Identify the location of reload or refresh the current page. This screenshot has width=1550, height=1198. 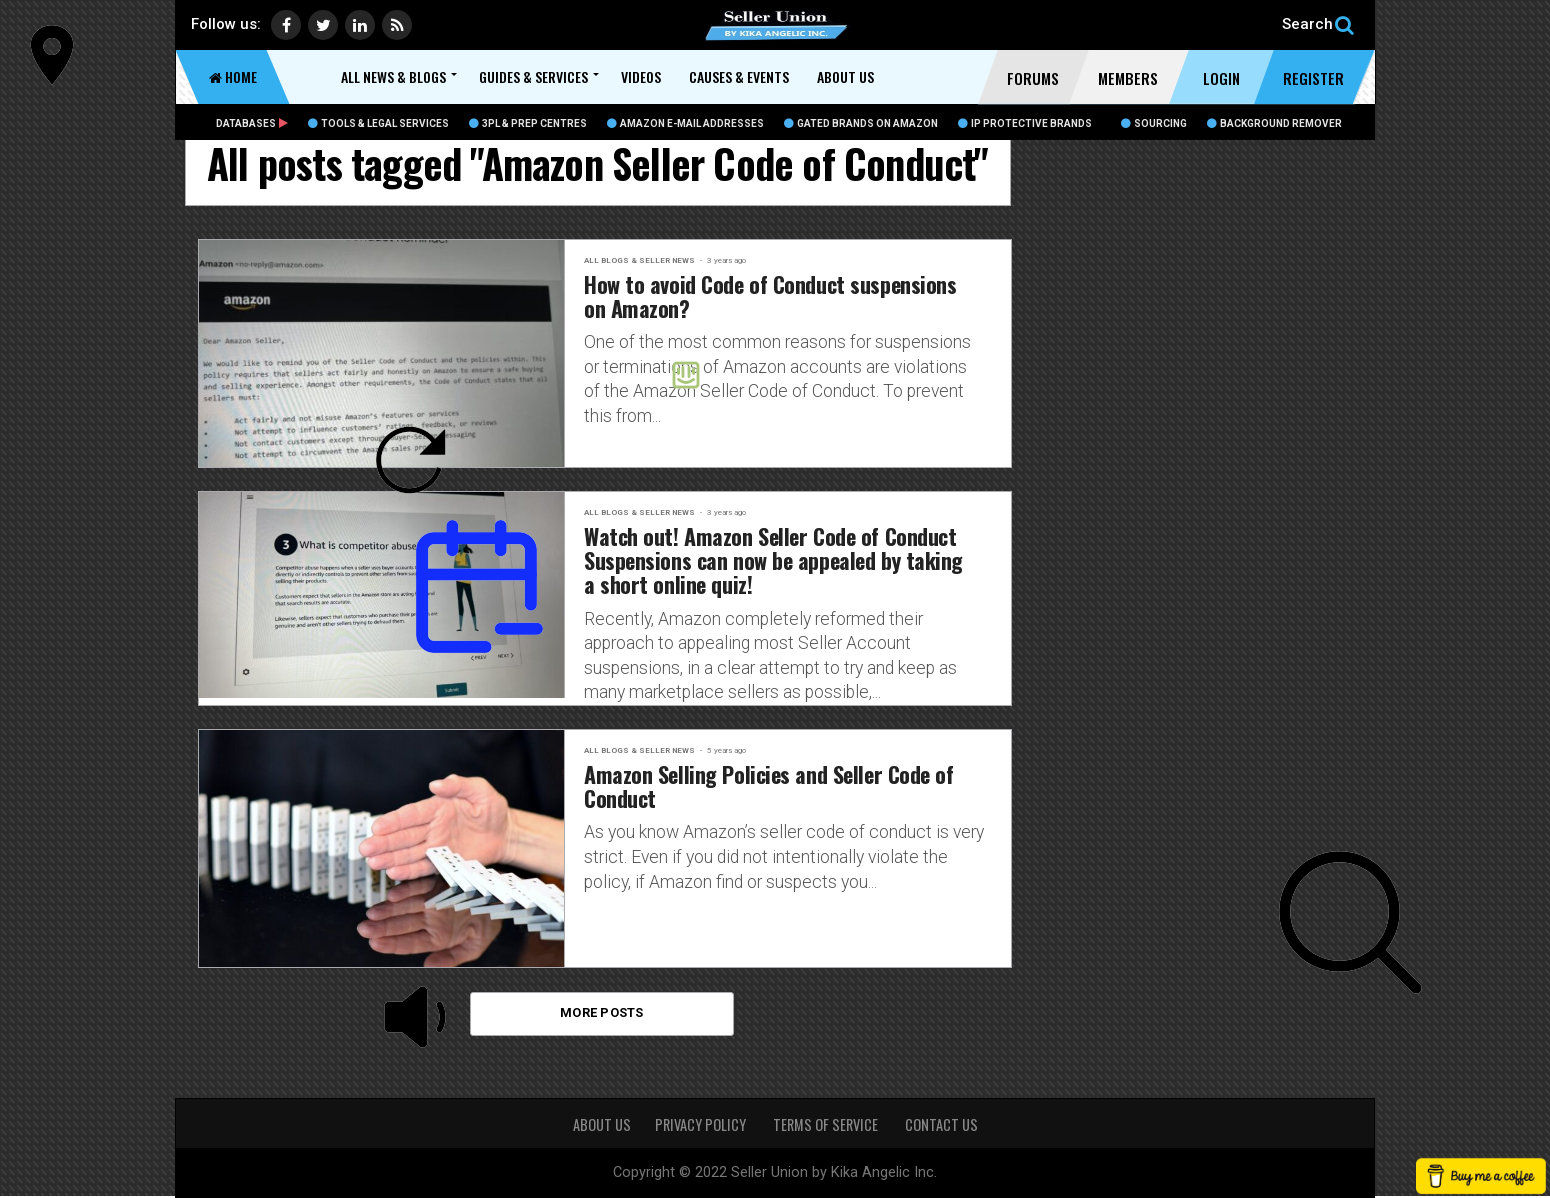
(412, 460).